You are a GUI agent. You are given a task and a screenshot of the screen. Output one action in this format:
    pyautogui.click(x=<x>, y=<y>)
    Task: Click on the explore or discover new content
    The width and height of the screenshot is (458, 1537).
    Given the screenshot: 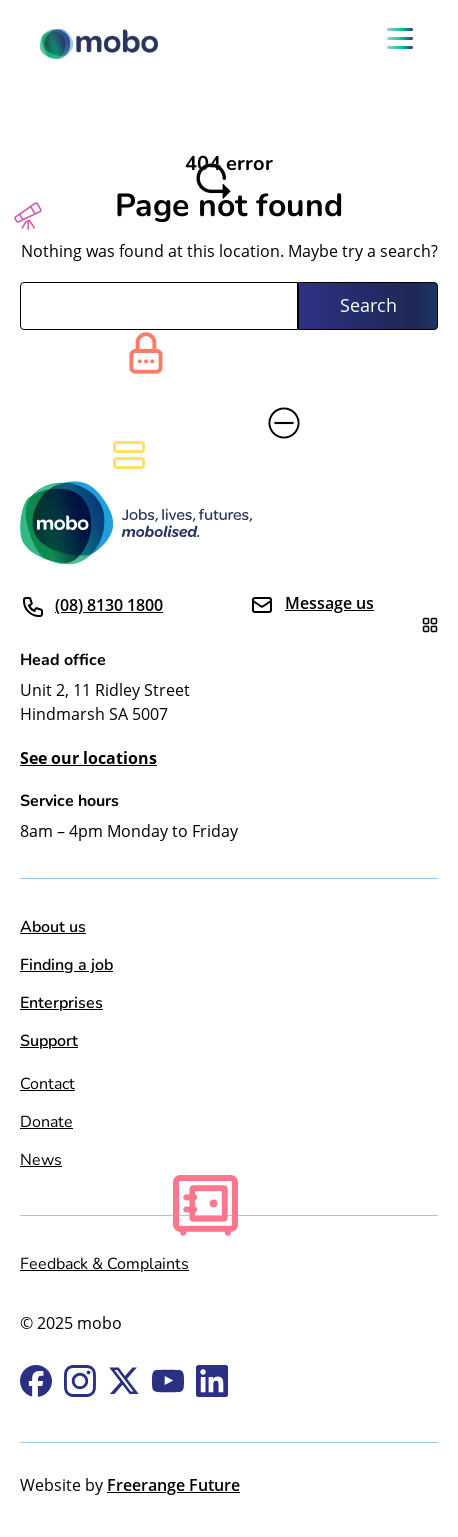 What is the action you would take?
    pyautogui.click(x=28, y=215)
    